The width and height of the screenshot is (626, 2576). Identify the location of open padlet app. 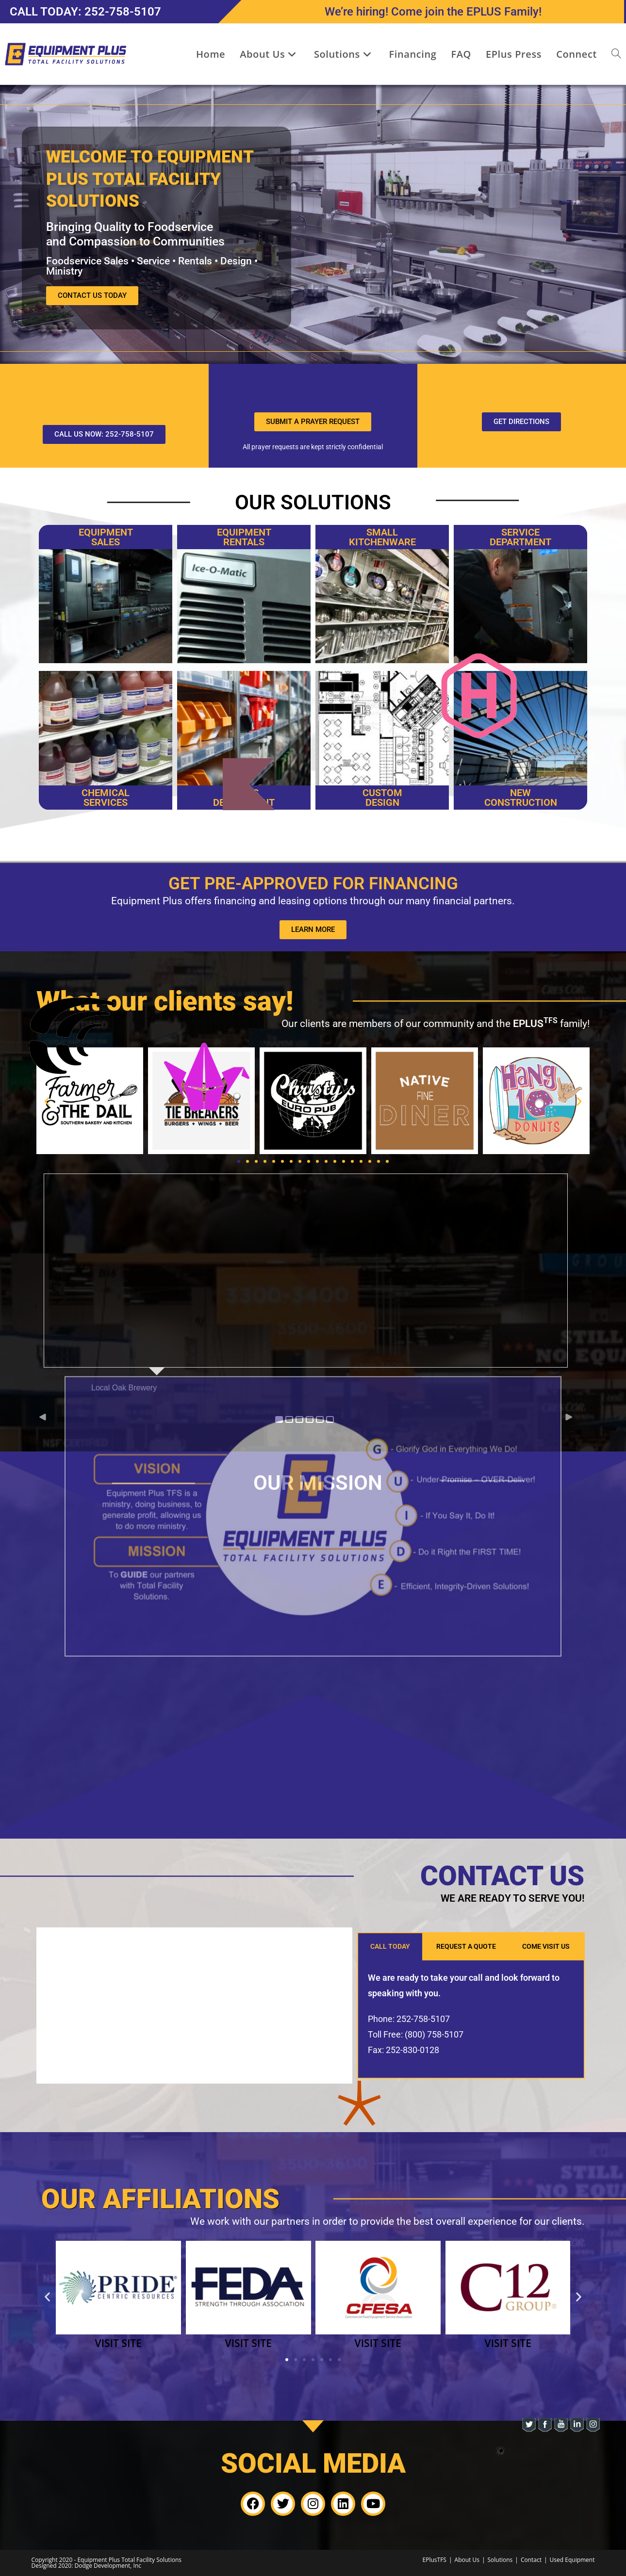
(207, 1077).